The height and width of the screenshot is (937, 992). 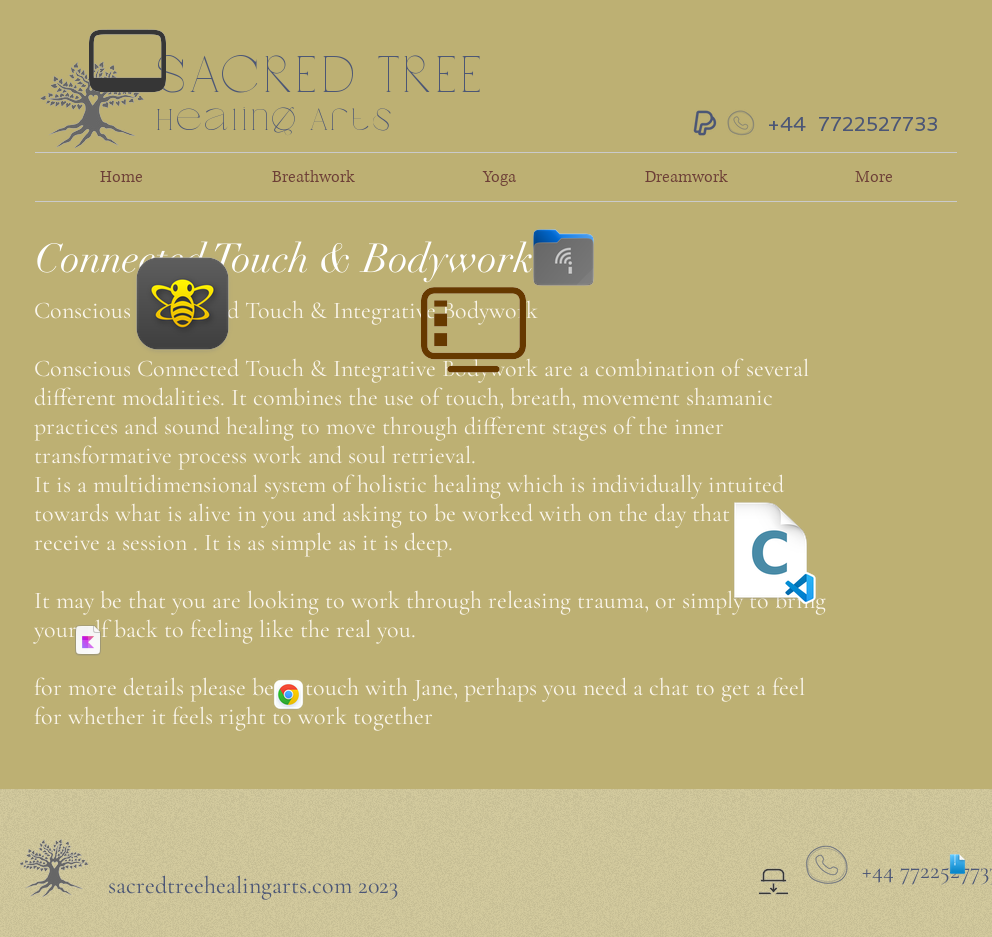 I want to click on a kotlin source code file, so click(x=88, y=640).